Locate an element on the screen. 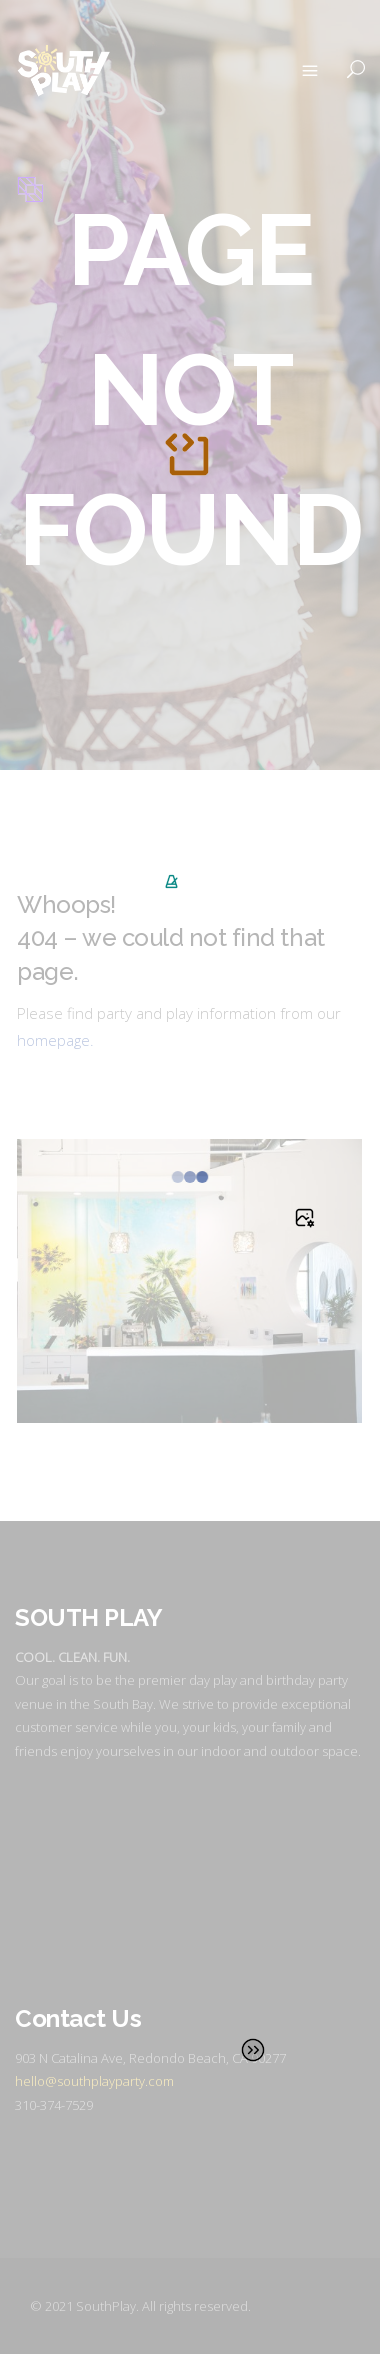 The width and height of the screenshot is (380, 2354). adjust tempo or timing settings is located at coordinates (171, 881).